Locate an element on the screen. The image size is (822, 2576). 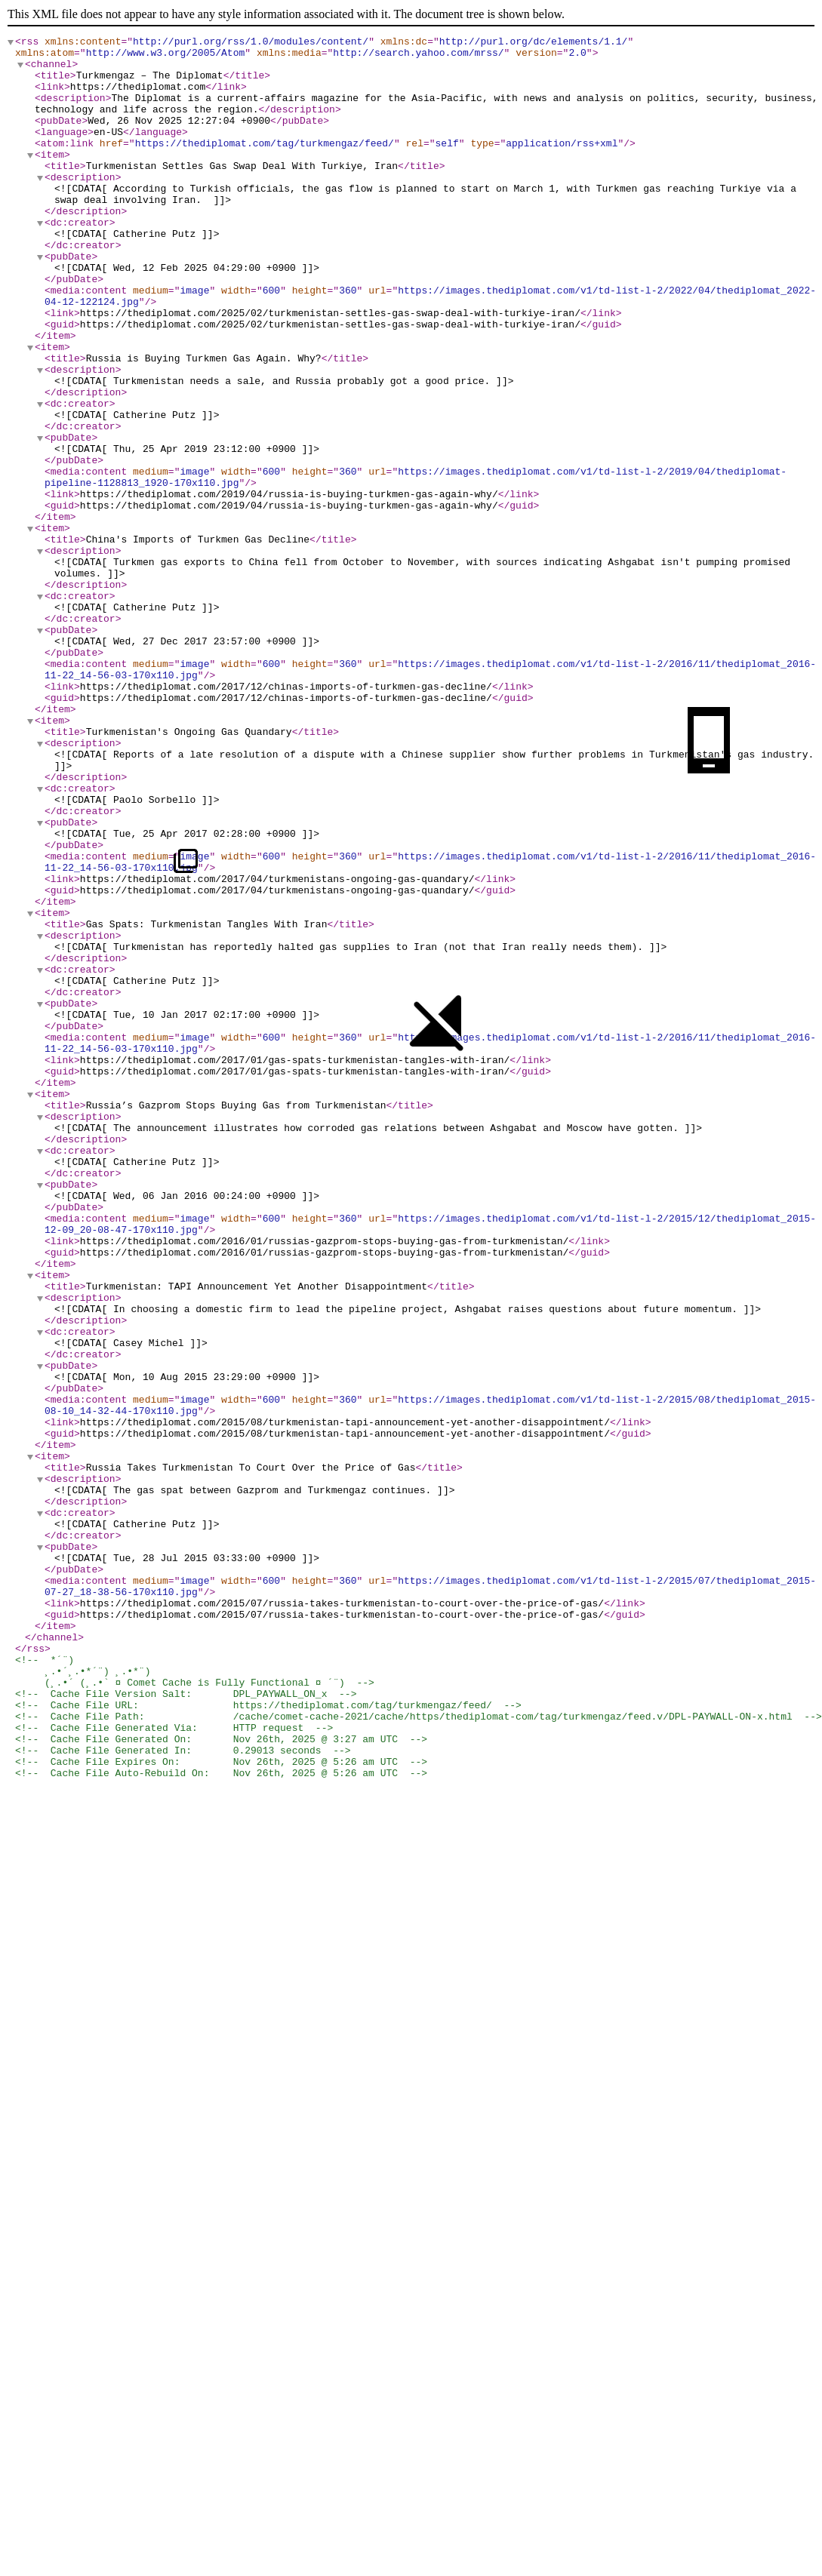
indicates android device or mobile phone is located at coordinates (709, 740).